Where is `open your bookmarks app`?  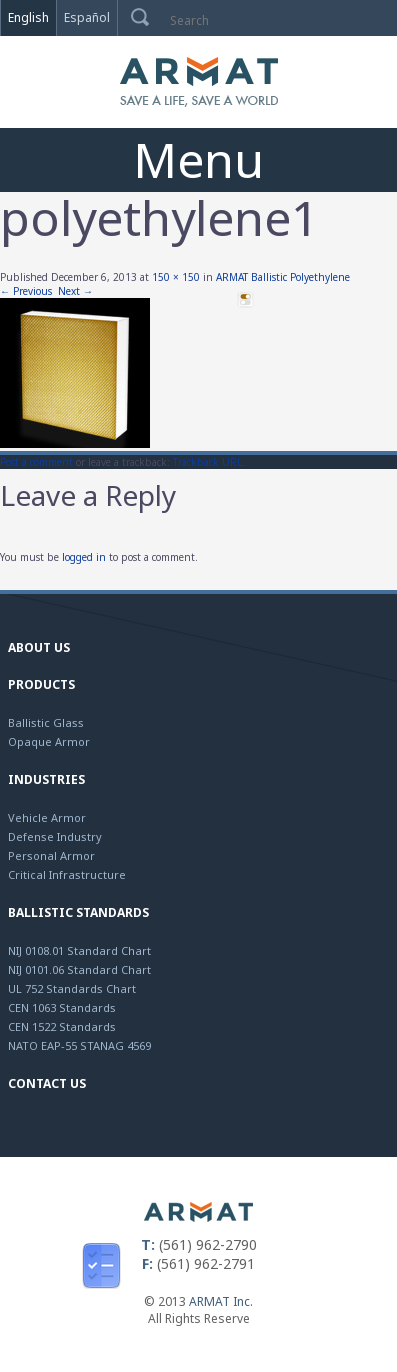 open your bookmarks app is located at coordinates (101, 1265).